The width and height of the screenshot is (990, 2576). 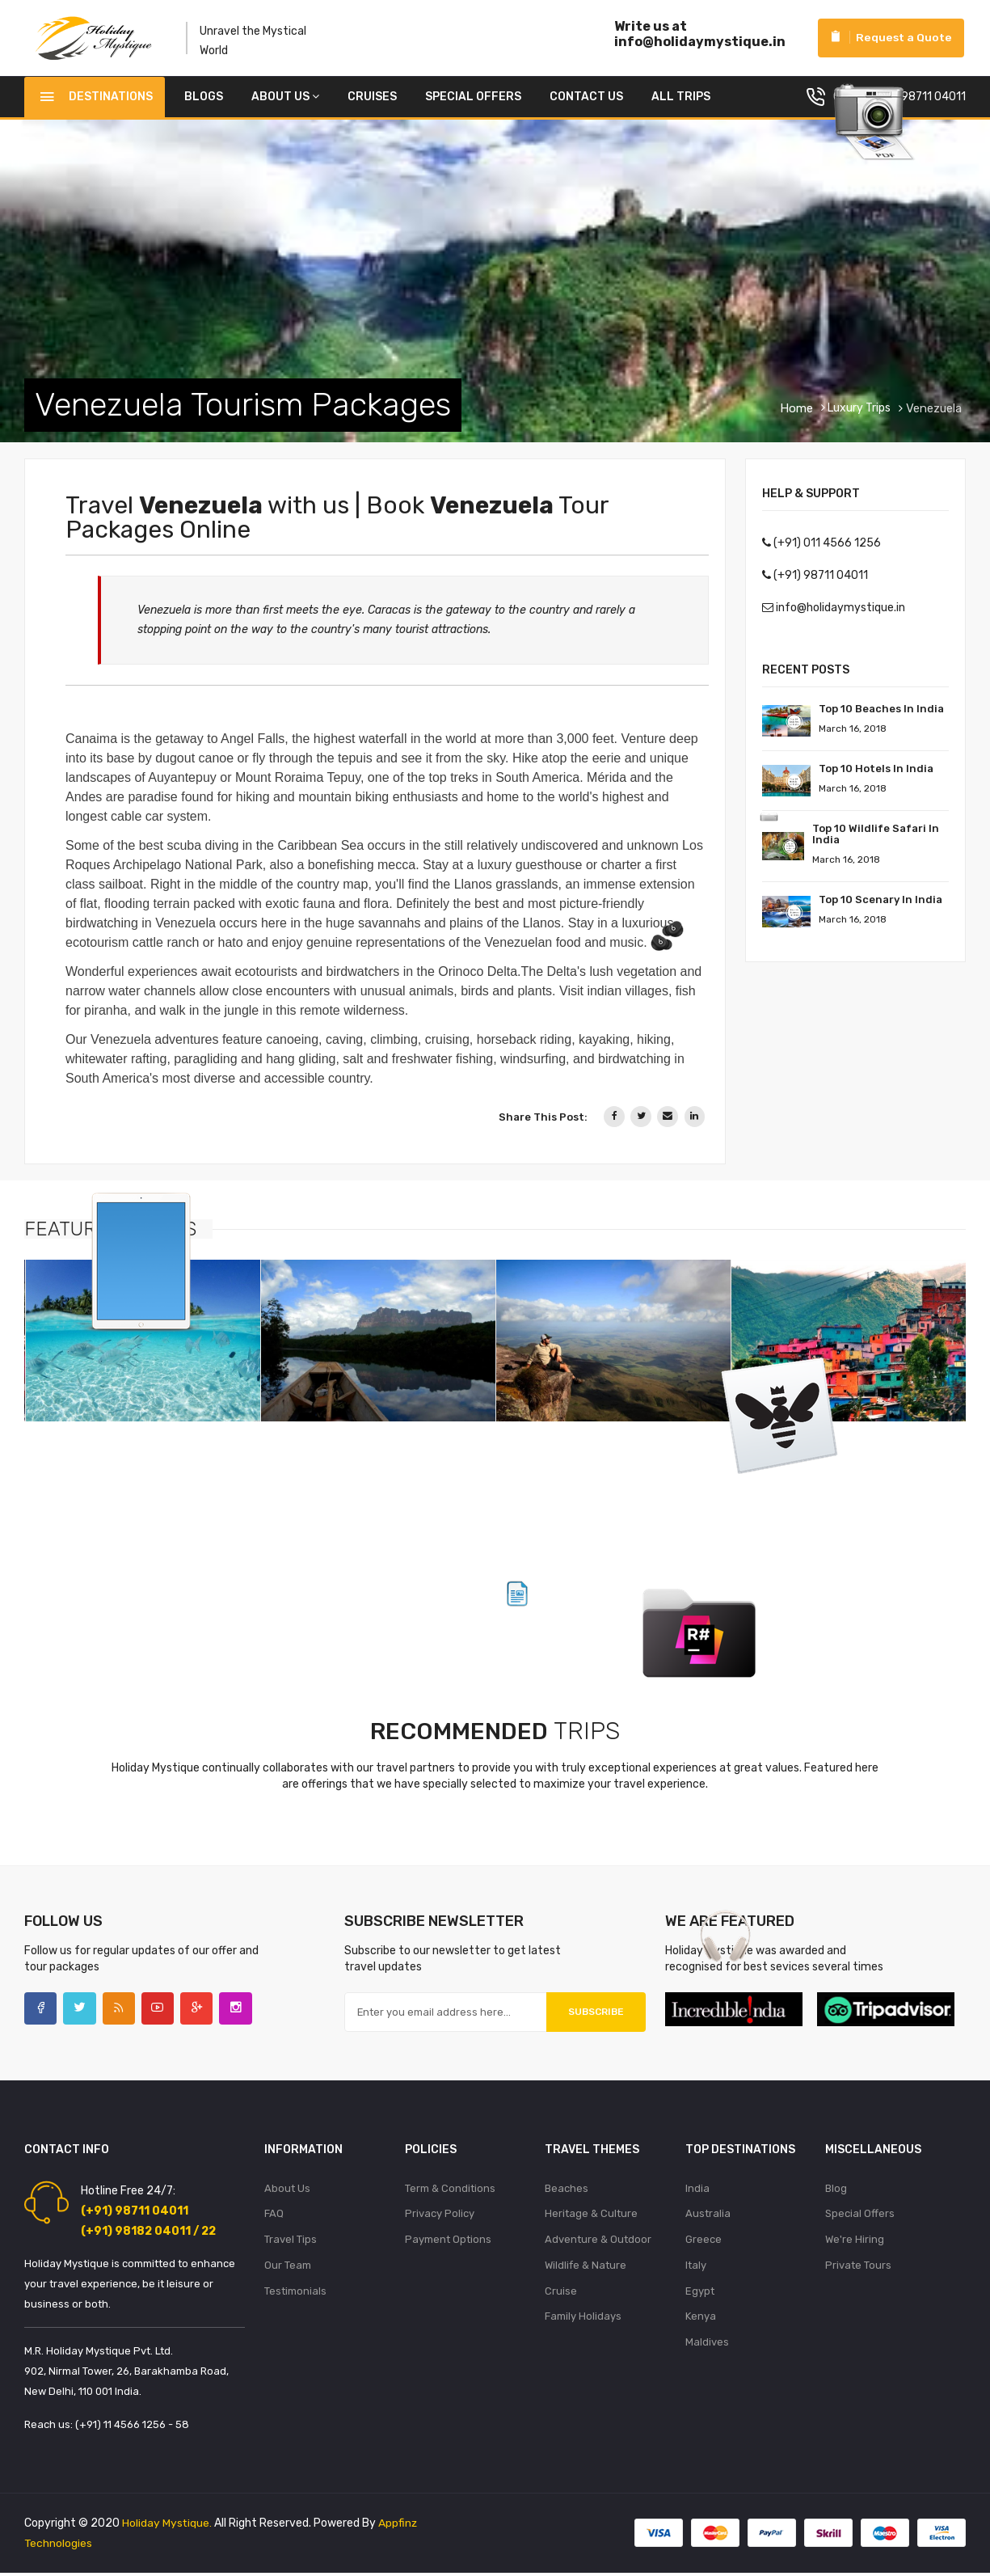 What do you see at coordinates (141, 1261) in the screenshot?
I see `view connected iPad Pro device` at bounding box center [141, 1261].